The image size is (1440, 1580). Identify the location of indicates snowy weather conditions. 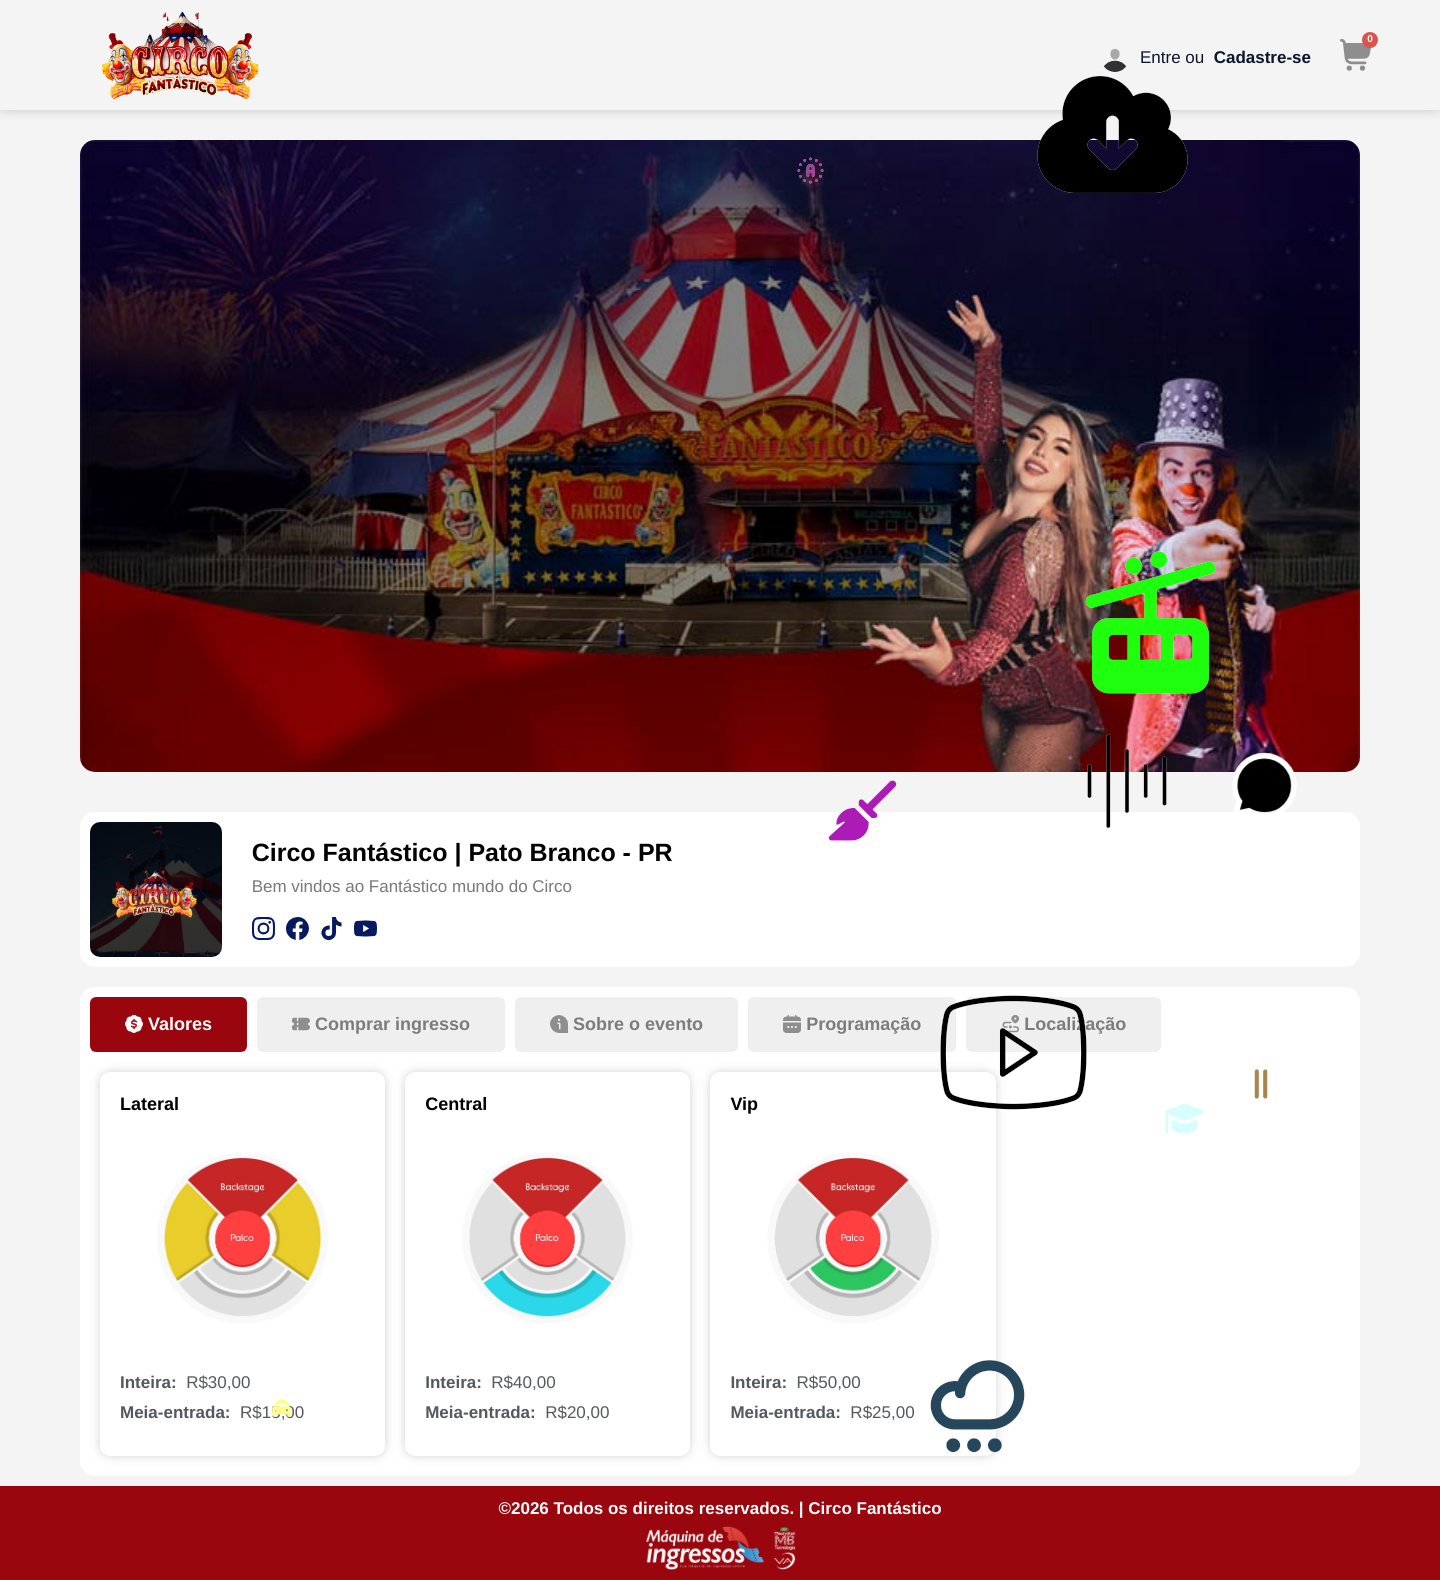
(977, 1410).